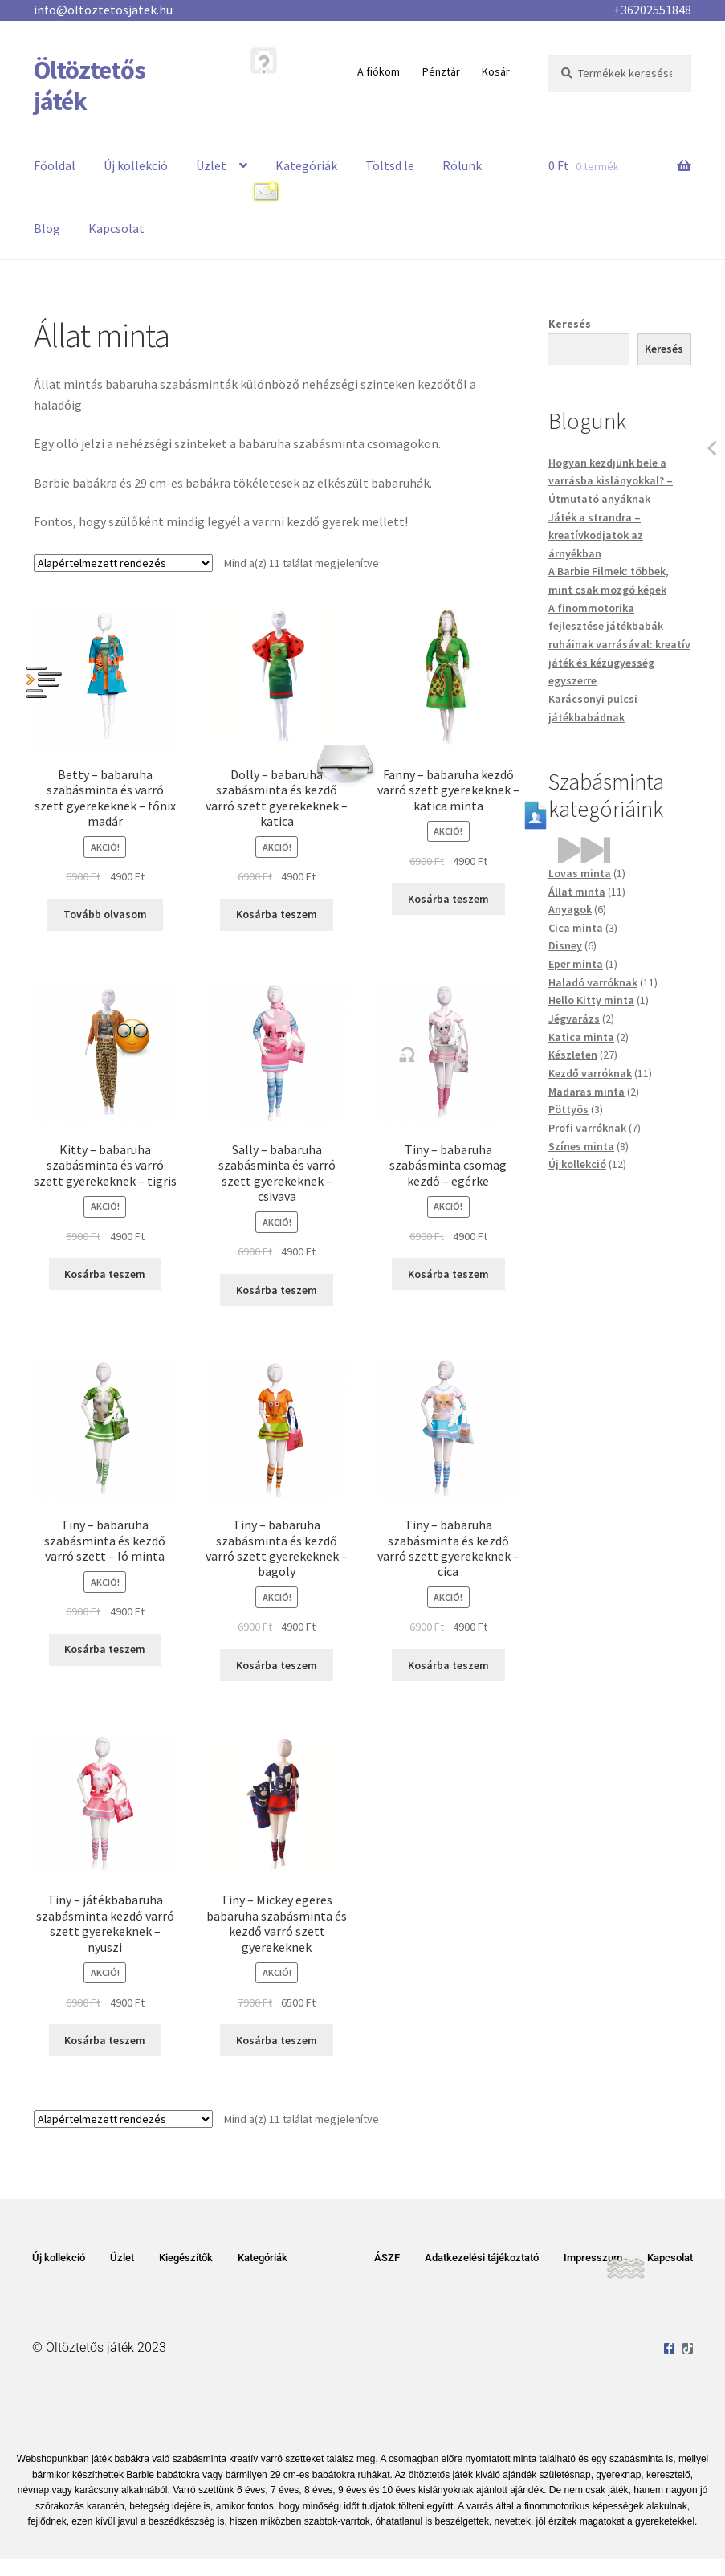 The width and height of the screenshot is (725, 2576). I want to click on go back to the previous screen, so click(711, 448).